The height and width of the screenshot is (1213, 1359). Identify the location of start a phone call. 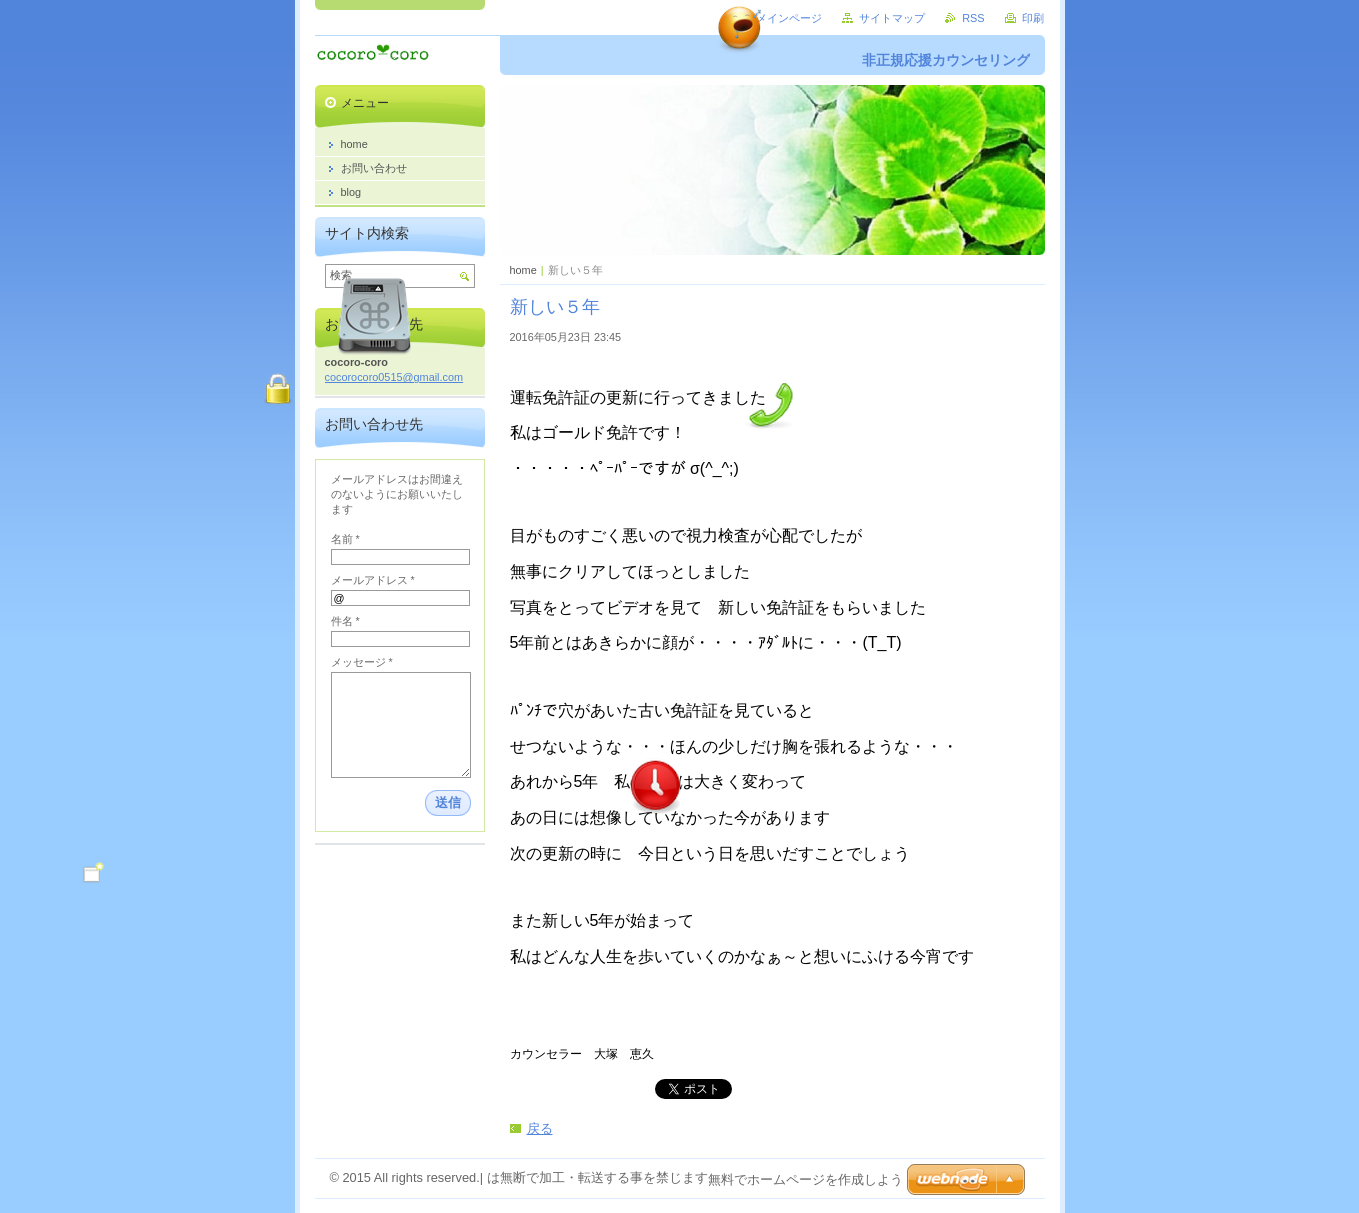
(770, 406).